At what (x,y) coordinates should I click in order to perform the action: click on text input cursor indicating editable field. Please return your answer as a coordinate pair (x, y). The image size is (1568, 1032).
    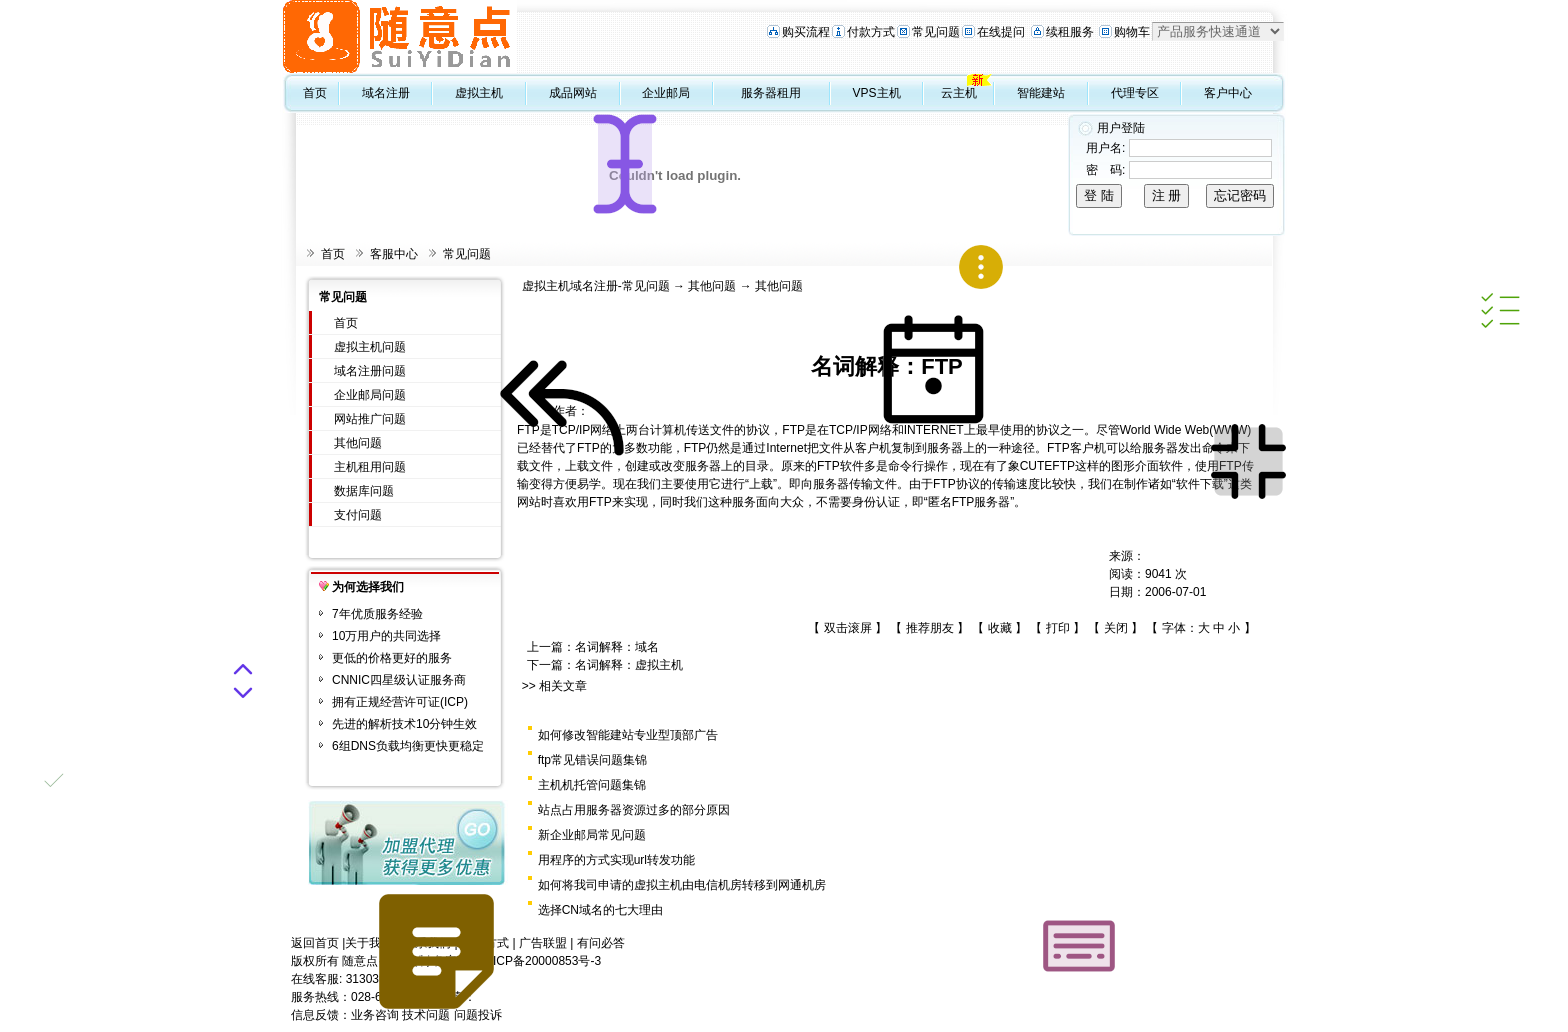
    Looking at the image, I should click on (625, 164).